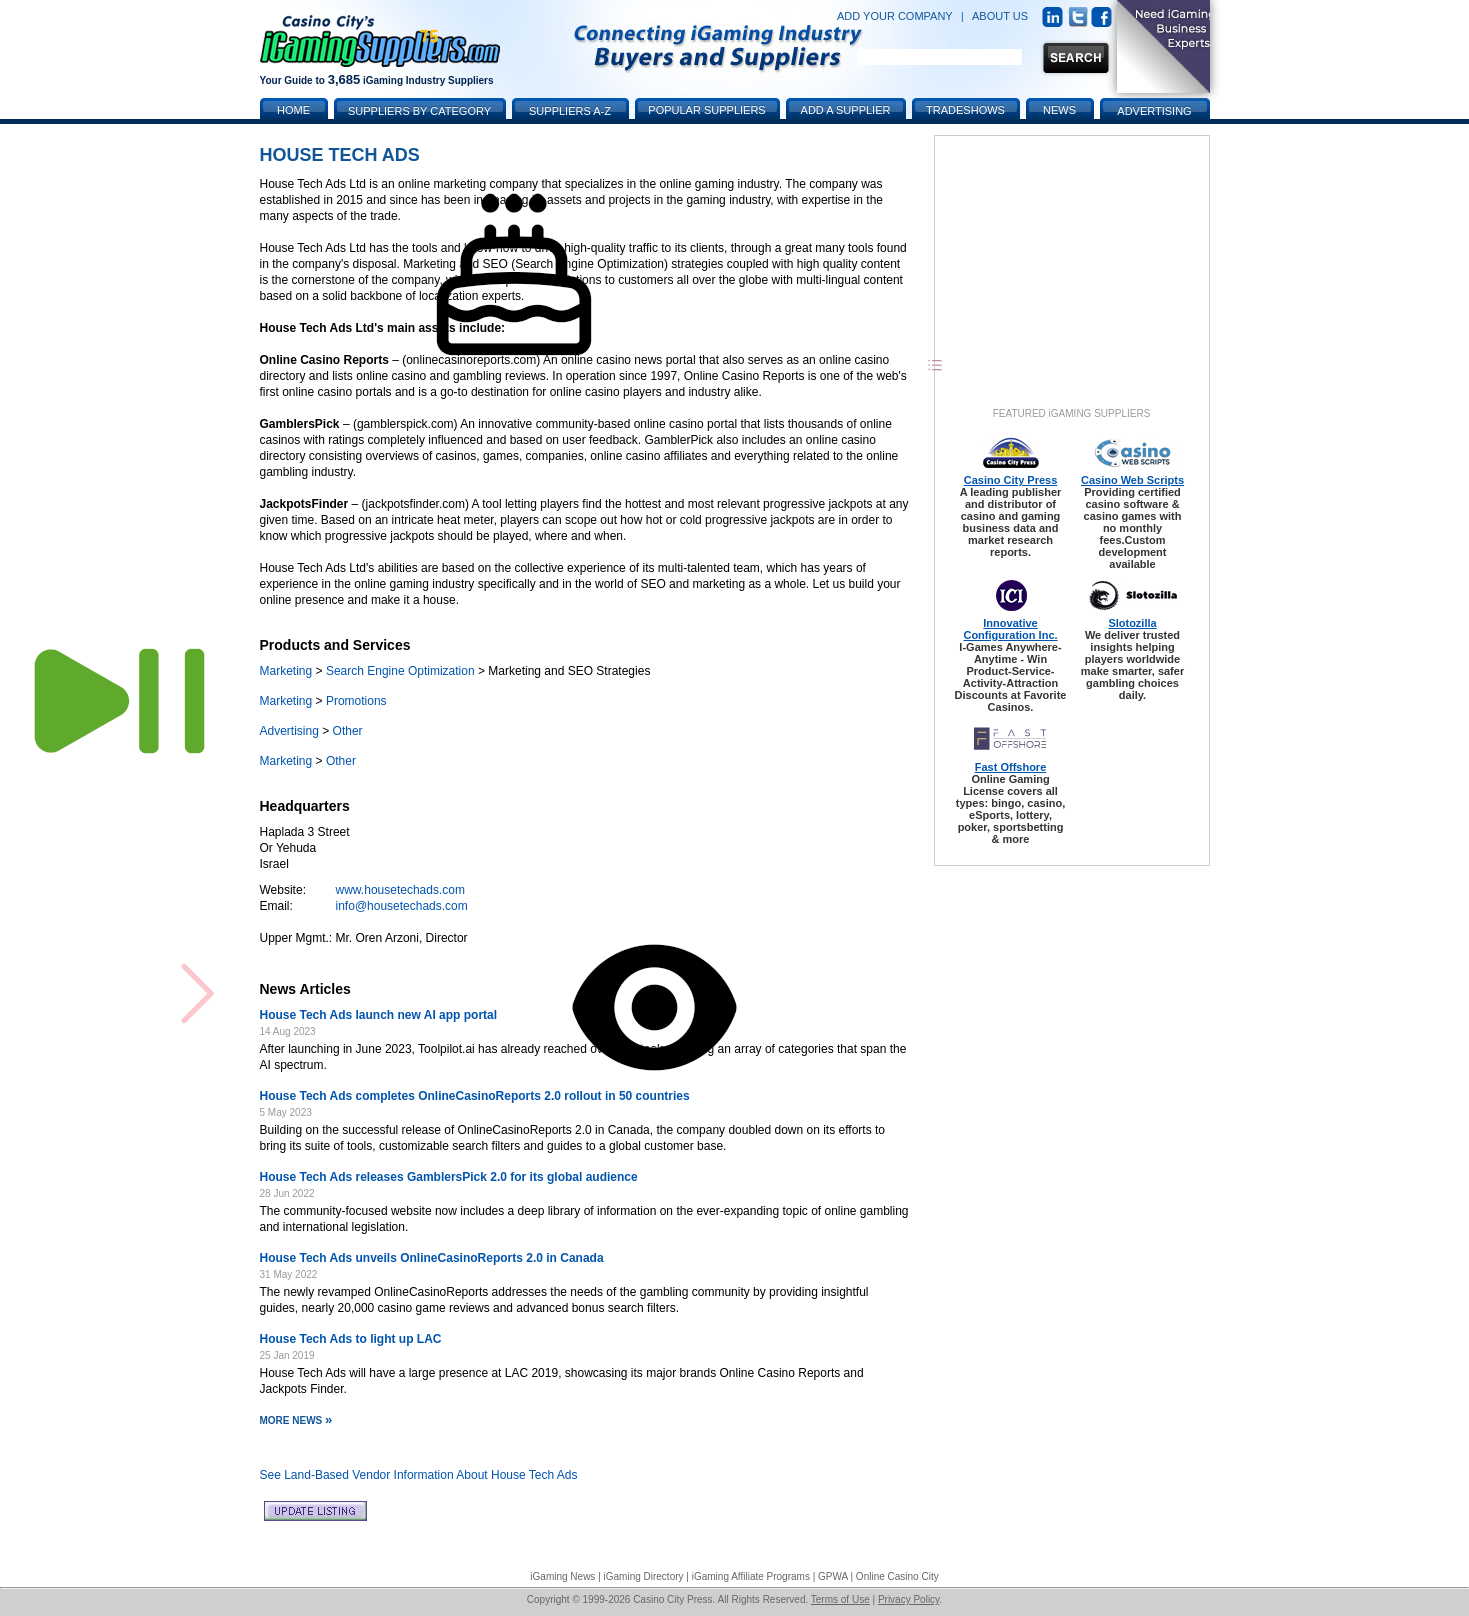 This screenshot has height=1616, width=1469. Describe the element at coordinates (197, 993) in the screenshot. I see `navigate to the next item or page` at that location.